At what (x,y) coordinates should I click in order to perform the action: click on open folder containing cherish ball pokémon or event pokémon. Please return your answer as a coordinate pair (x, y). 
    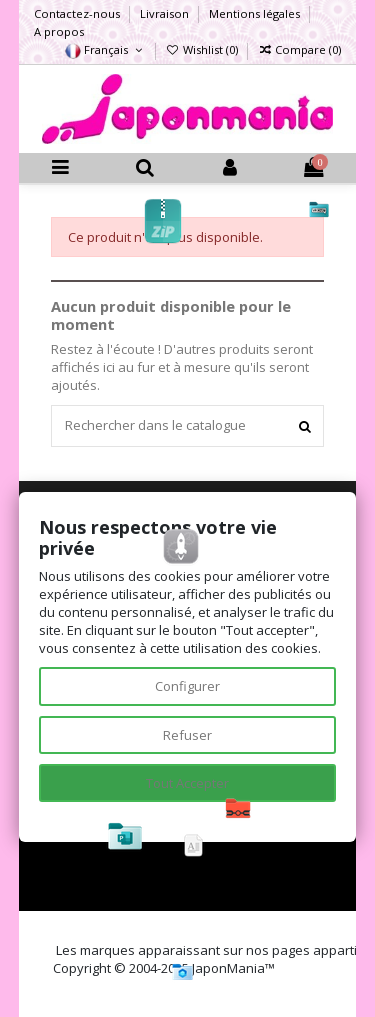
    Looking at the image, I should click on (238, 809).